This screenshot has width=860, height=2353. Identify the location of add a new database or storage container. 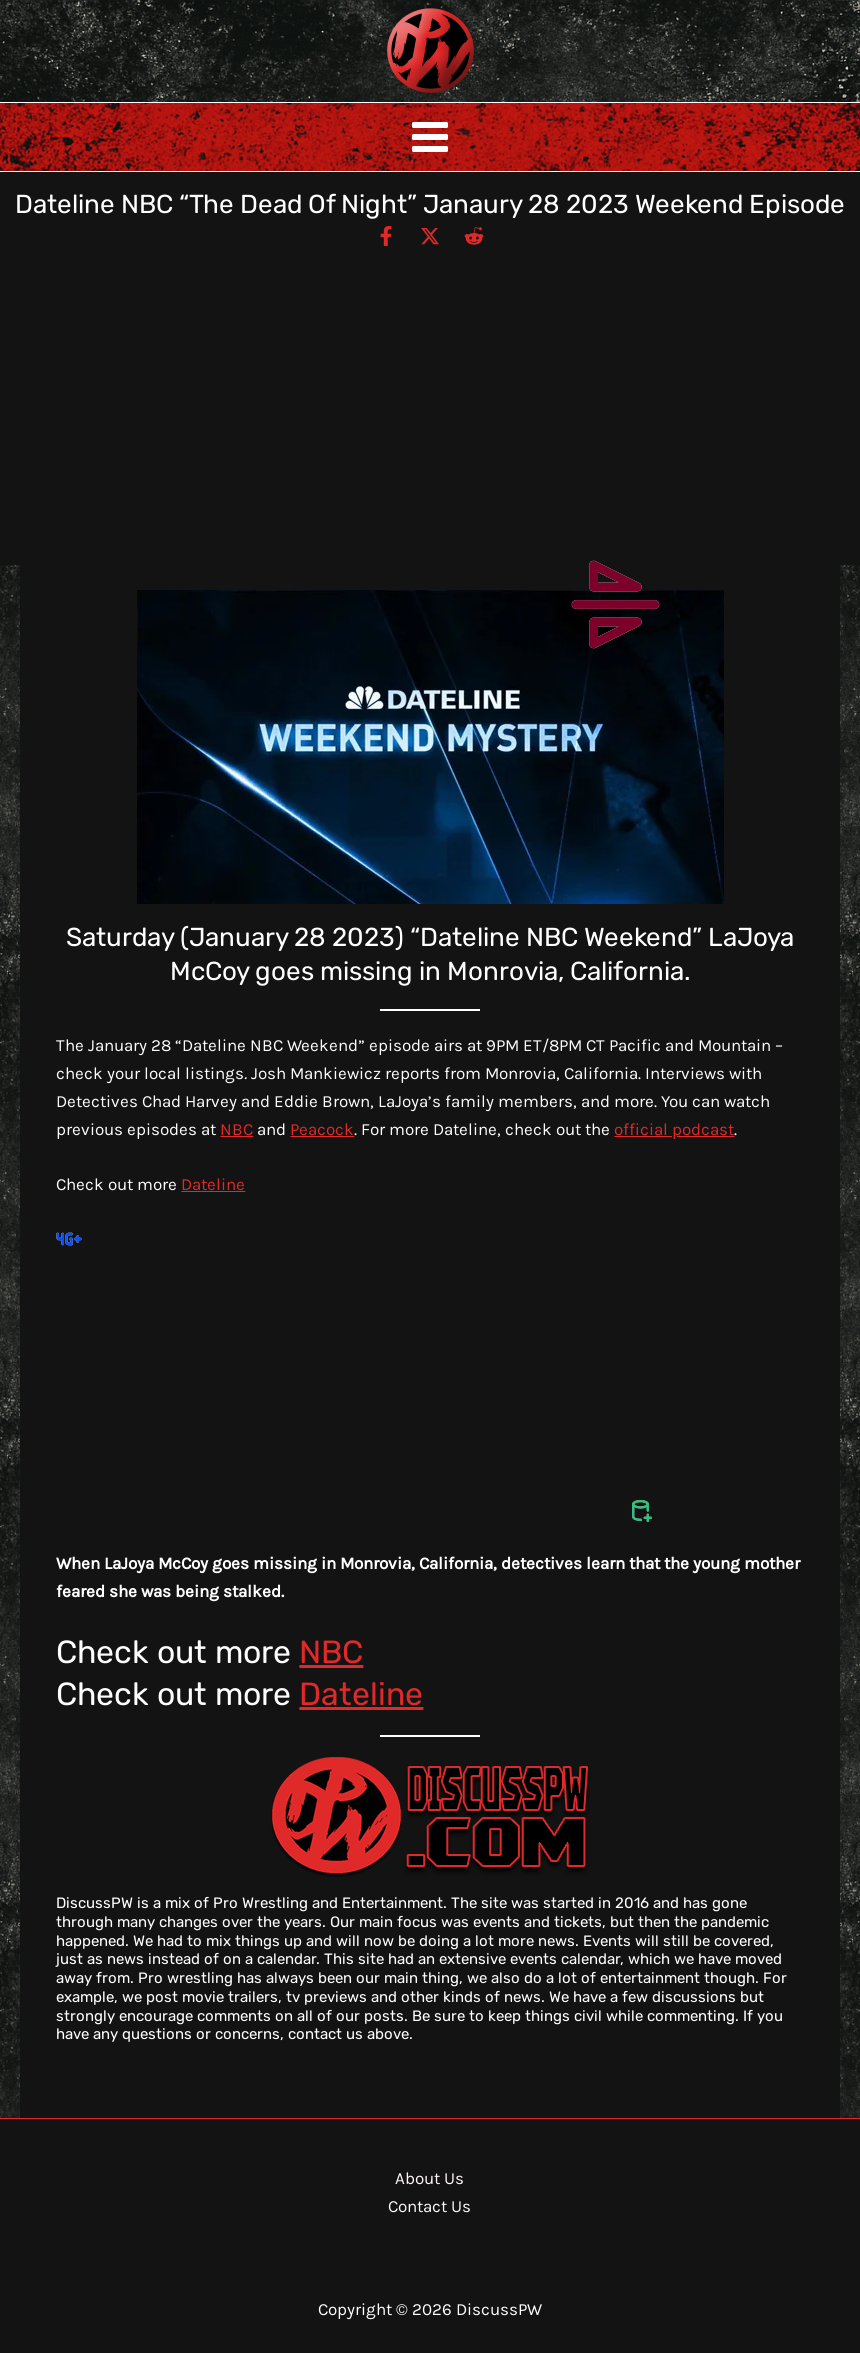
(640, 1510).